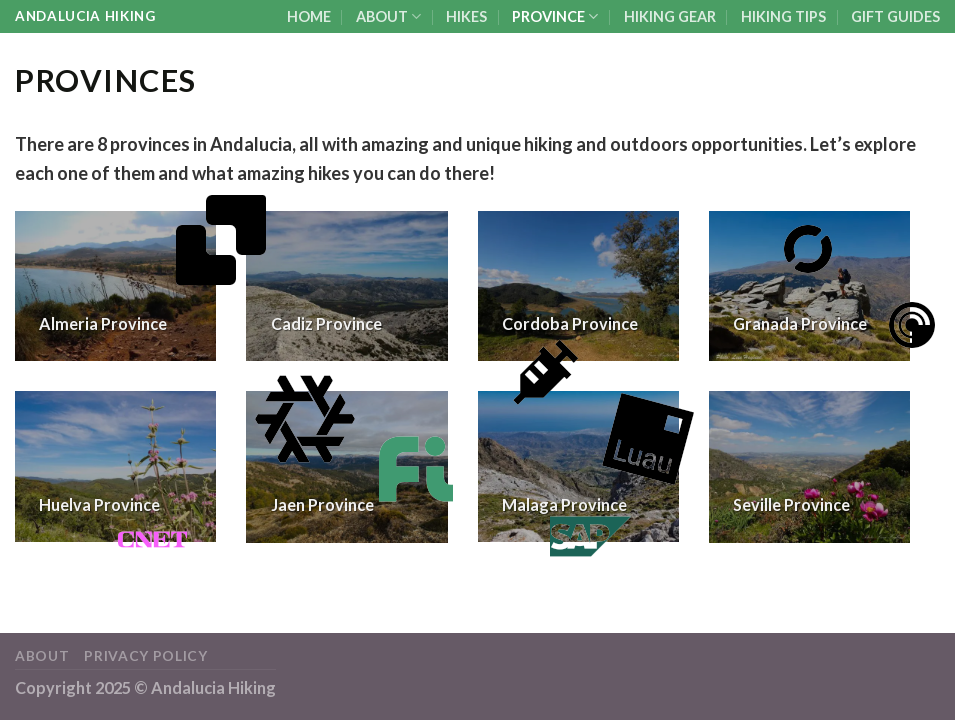 This screenshot has width=955, height=720. Describe the element at coordinates (912, 325) in the screenshot. I see `open pocket casts app` at that location.